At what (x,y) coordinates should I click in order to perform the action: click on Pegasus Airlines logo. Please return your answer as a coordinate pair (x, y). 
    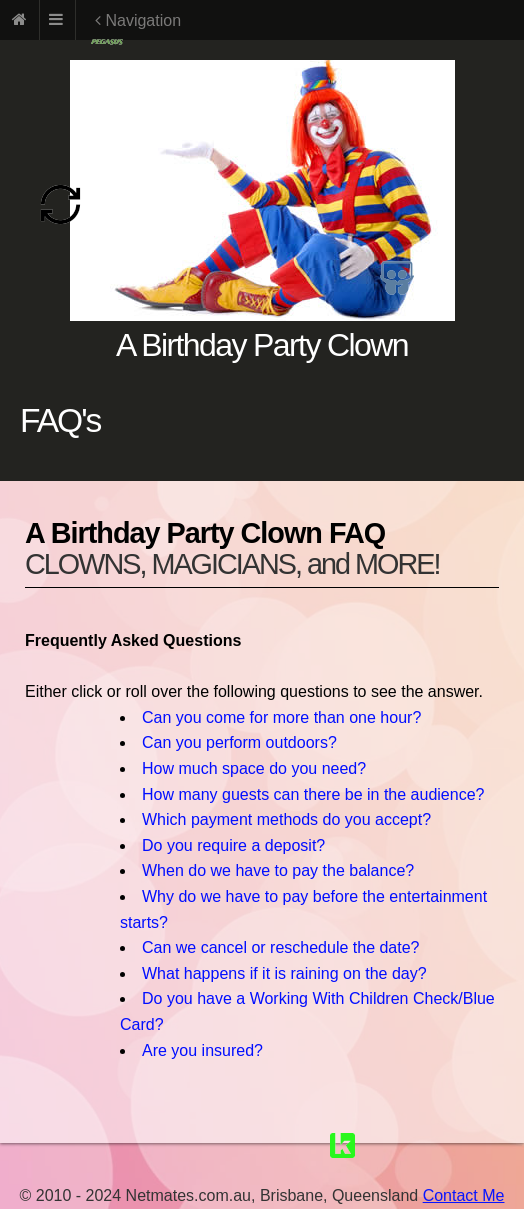
    Looking at the image, I should click on (107, 42).